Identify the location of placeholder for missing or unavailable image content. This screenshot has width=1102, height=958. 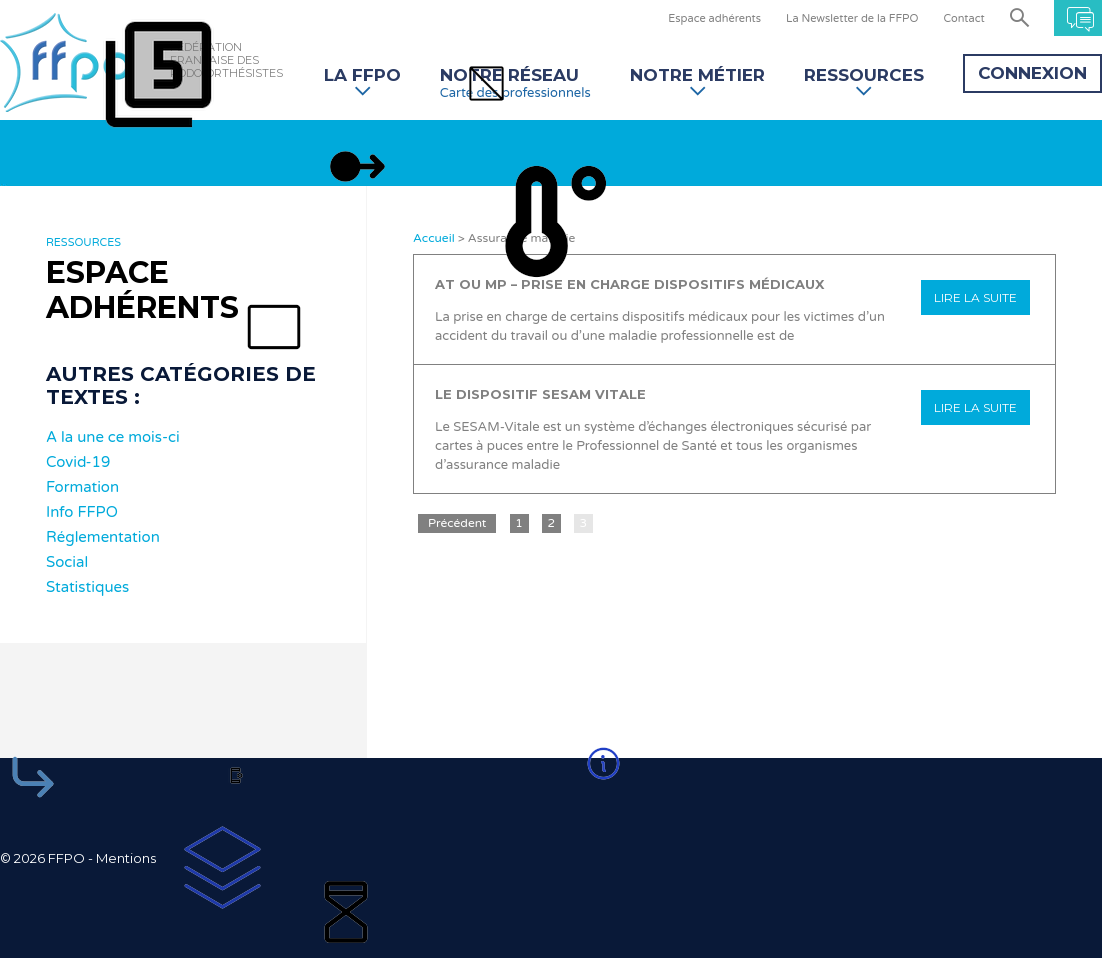
(486, 83).